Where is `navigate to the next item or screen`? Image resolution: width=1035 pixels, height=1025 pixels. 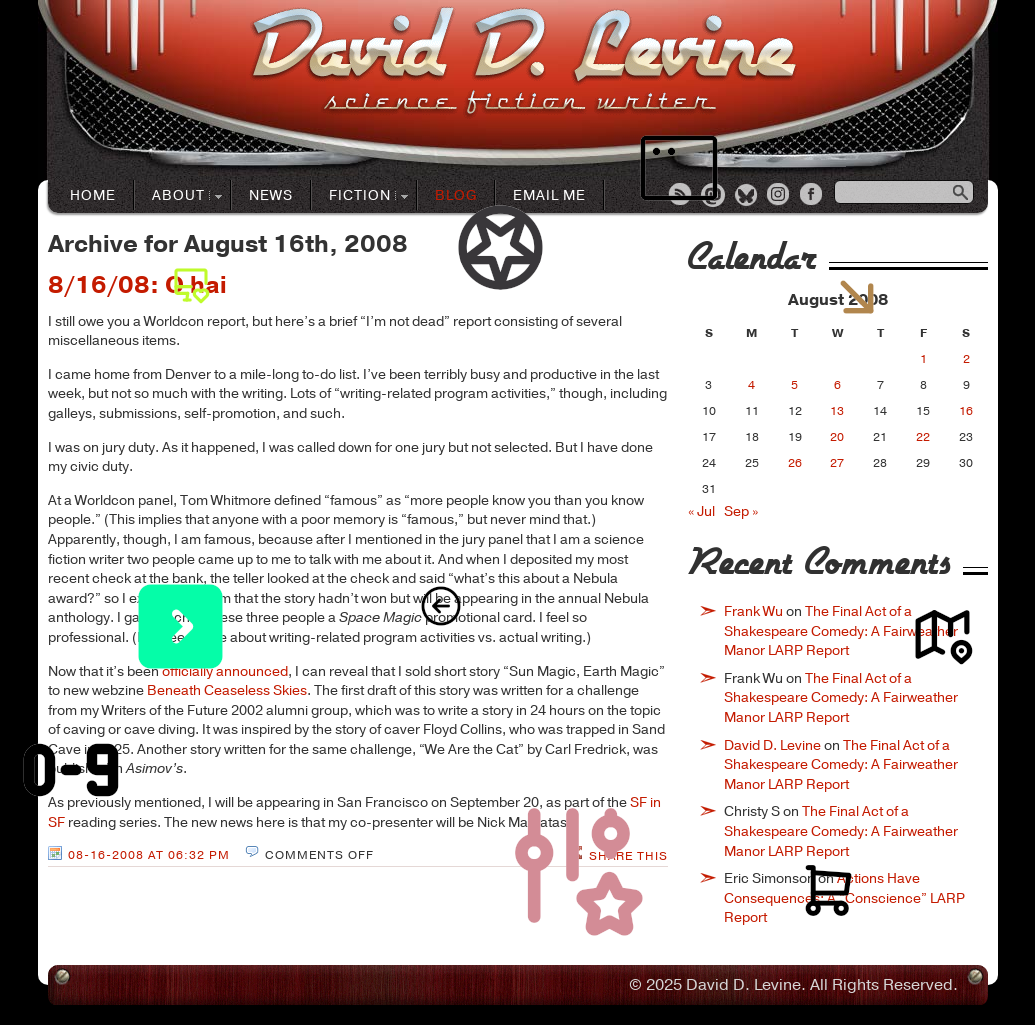 navigate to the next item or screen is located at coordinates (180, 626).